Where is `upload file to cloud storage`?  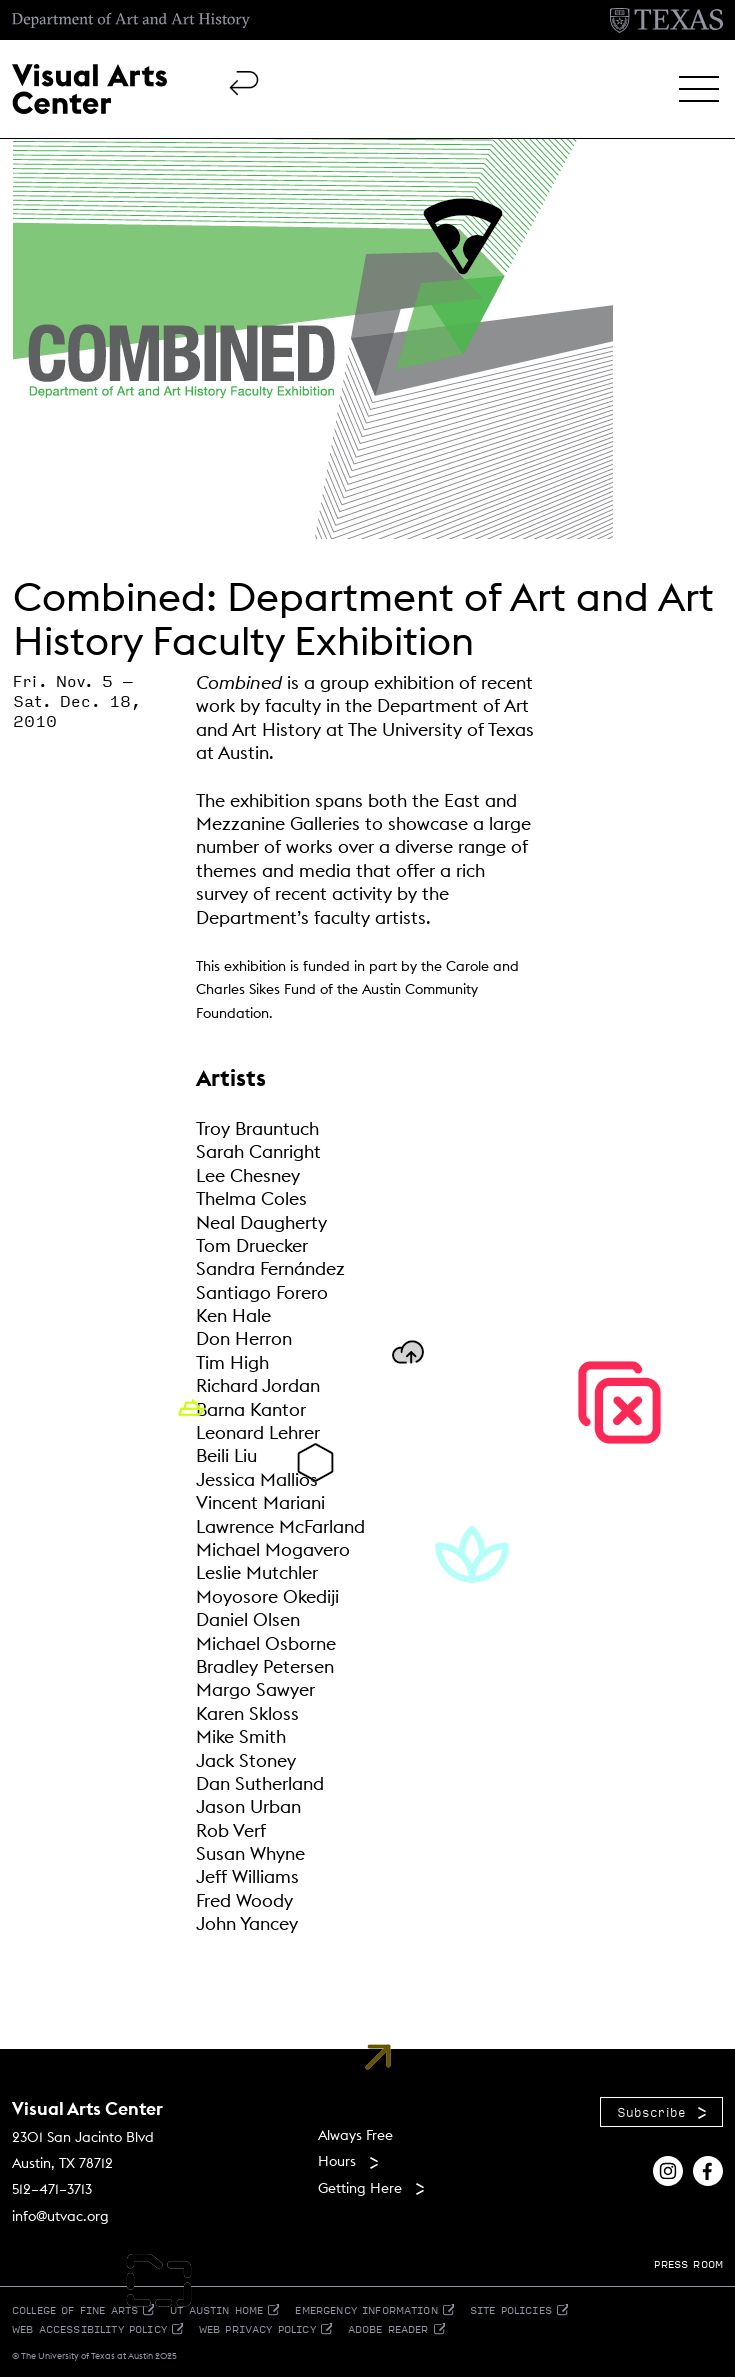 upload file to cloud storage is located at coordinates (408, 1352).